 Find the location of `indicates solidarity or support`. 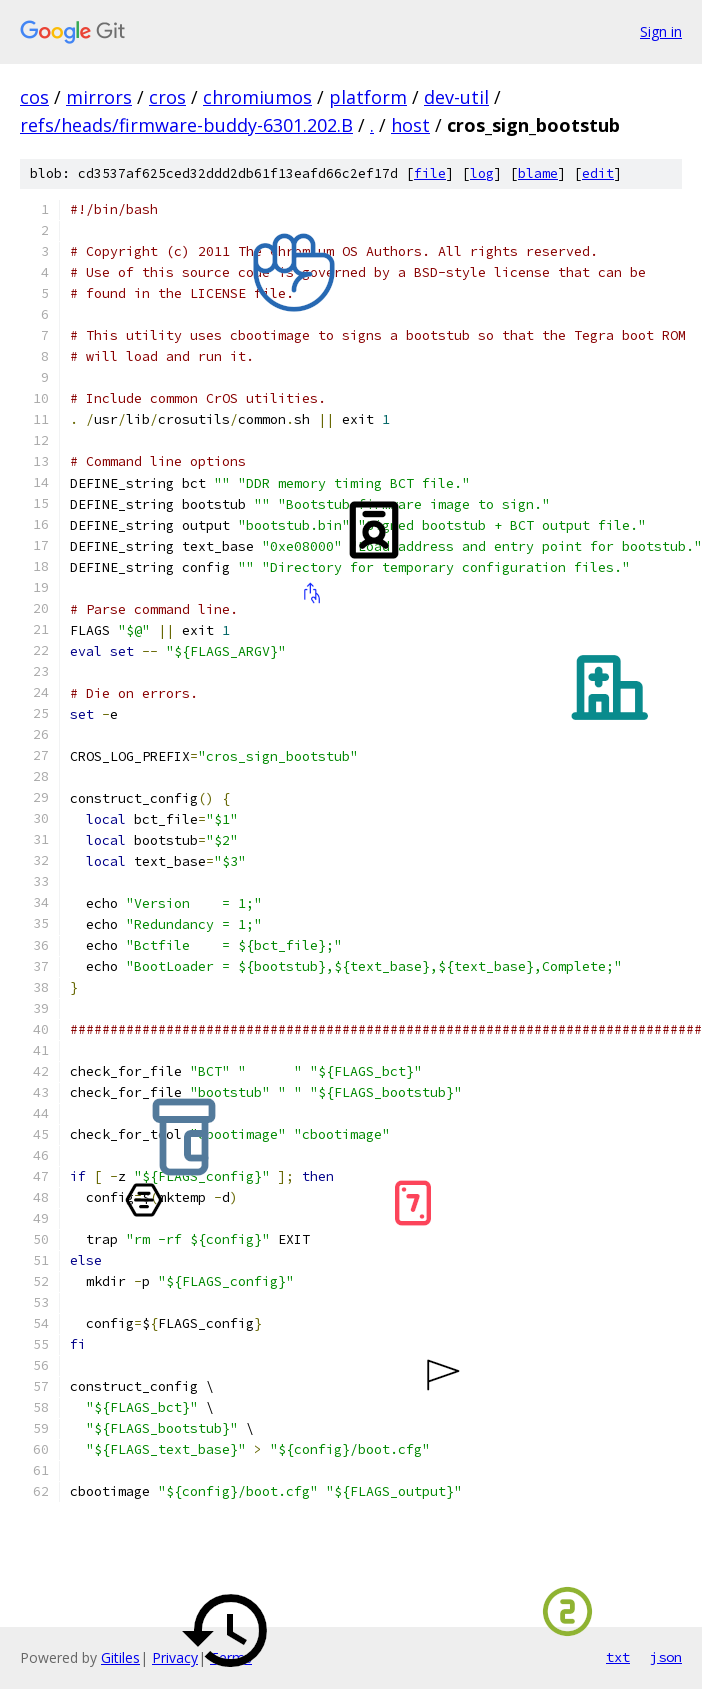

indicates solidarity or support is located at coordinates (294, 271).